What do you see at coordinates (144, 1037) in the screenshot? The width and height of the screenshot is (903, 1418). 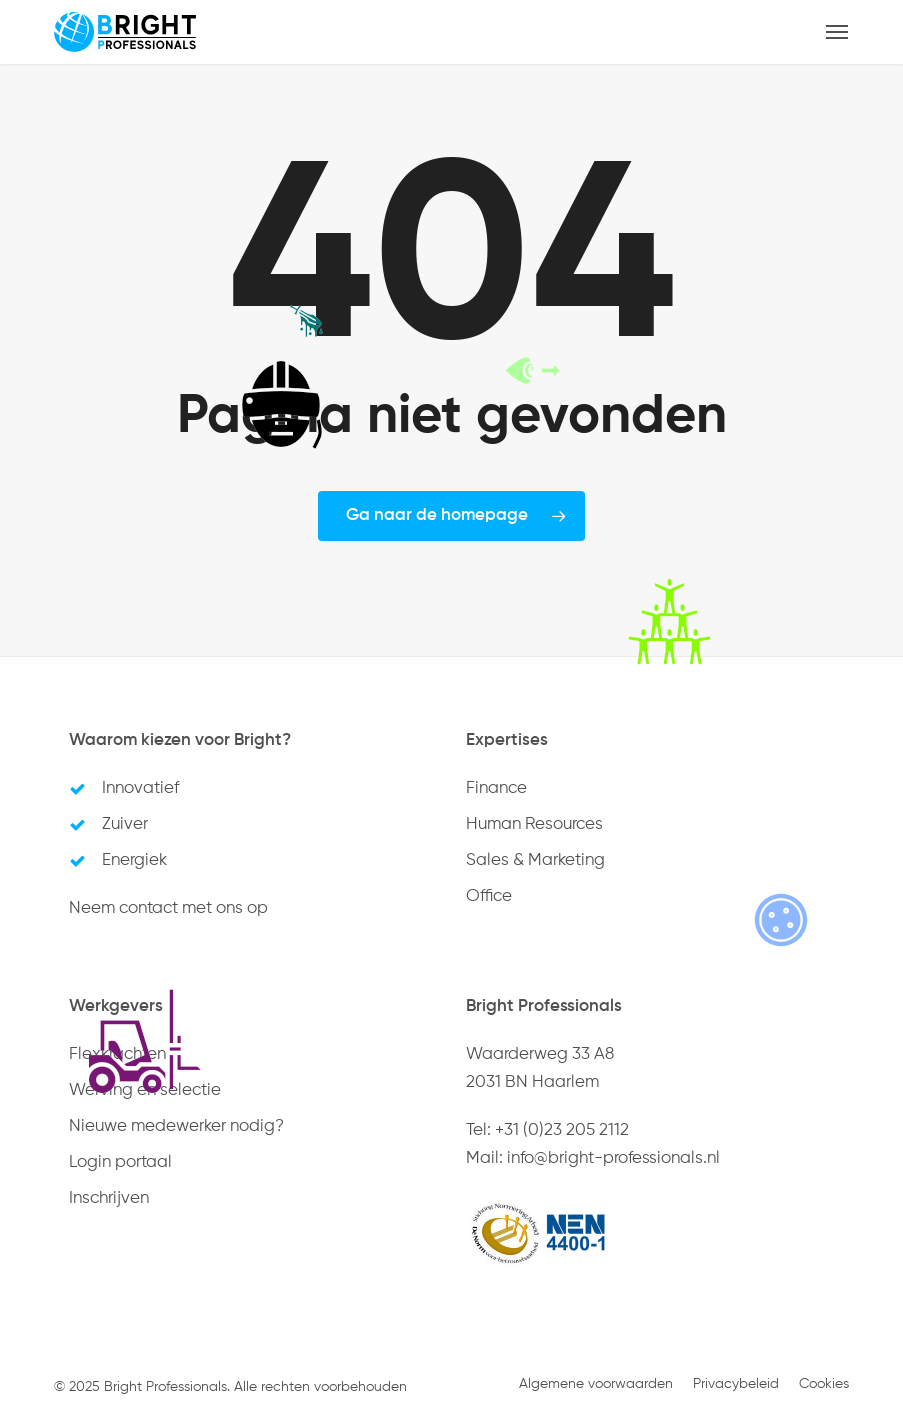 I see `access warehouse or inventory management` at bounding box center [144, 1037].